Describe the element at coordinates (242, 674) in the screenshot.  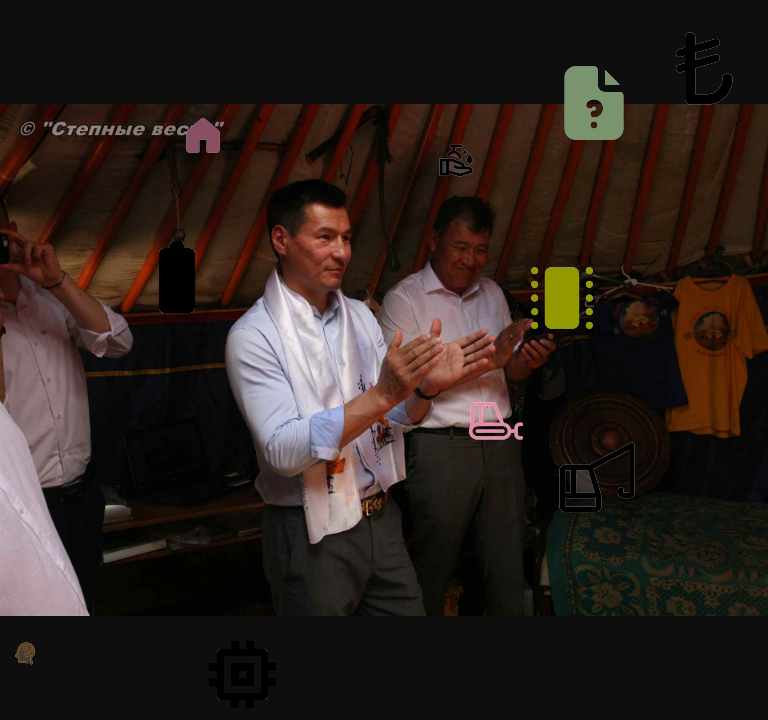
I see `view device memory or storage info` at that location.